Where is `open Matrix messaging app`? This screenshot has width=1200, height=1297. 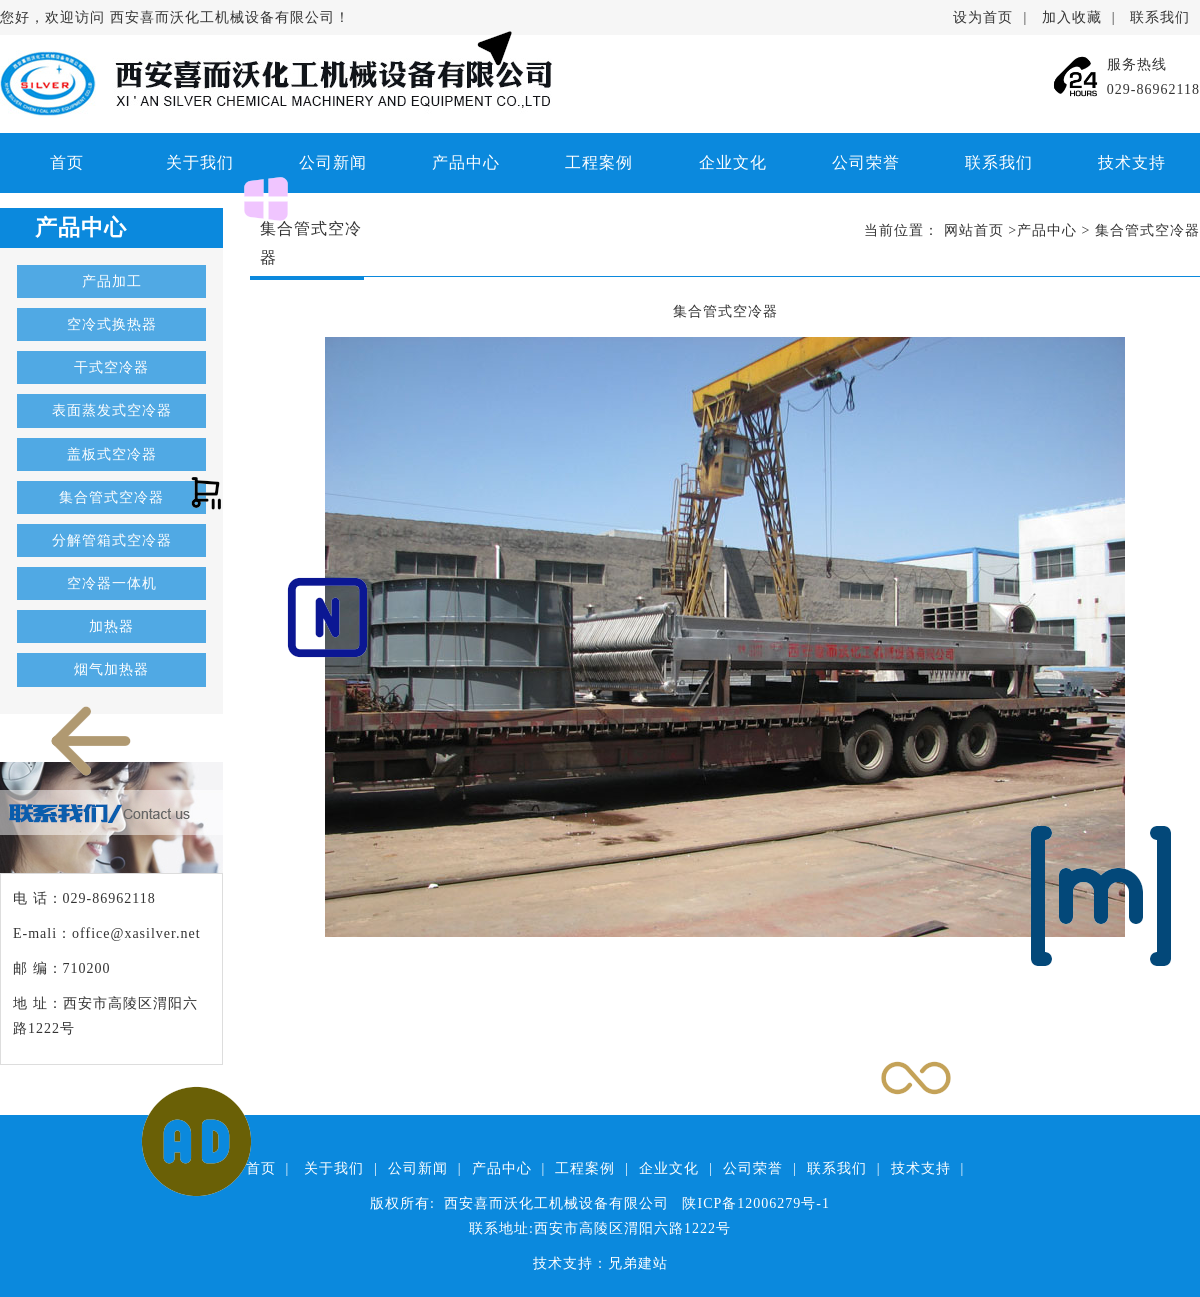 open Matrix messaging app is located at coordinates (1101, 896).